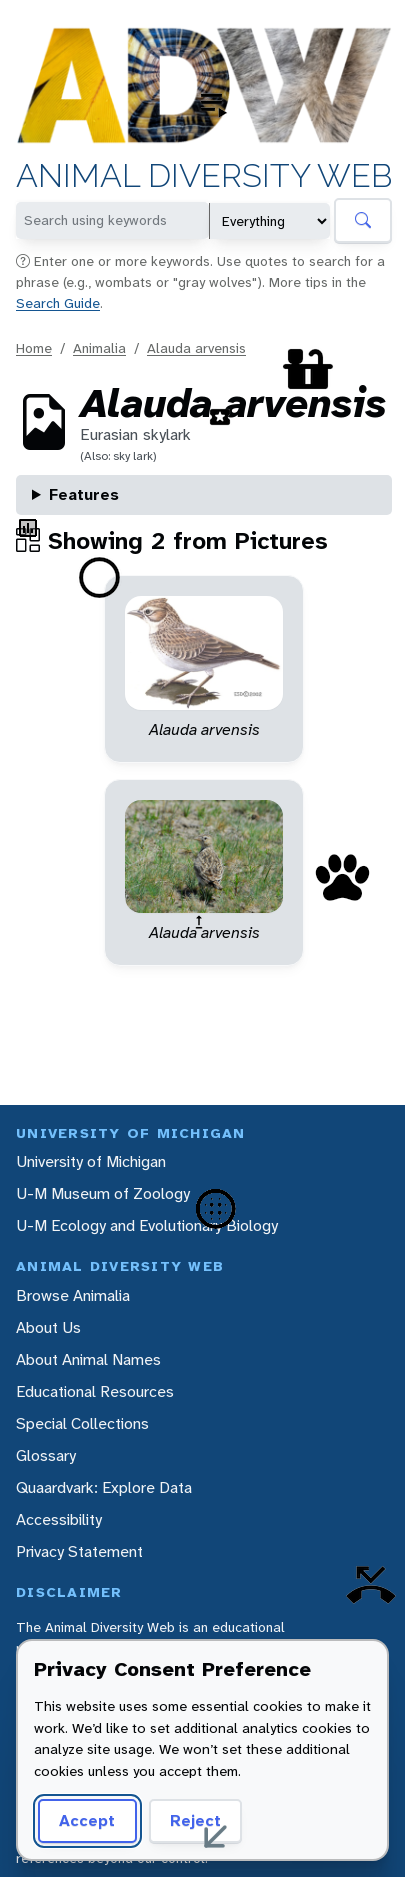 This screenshot has height=1877, width=405. I want to click on play all items in a playlist, so click(215, 104).